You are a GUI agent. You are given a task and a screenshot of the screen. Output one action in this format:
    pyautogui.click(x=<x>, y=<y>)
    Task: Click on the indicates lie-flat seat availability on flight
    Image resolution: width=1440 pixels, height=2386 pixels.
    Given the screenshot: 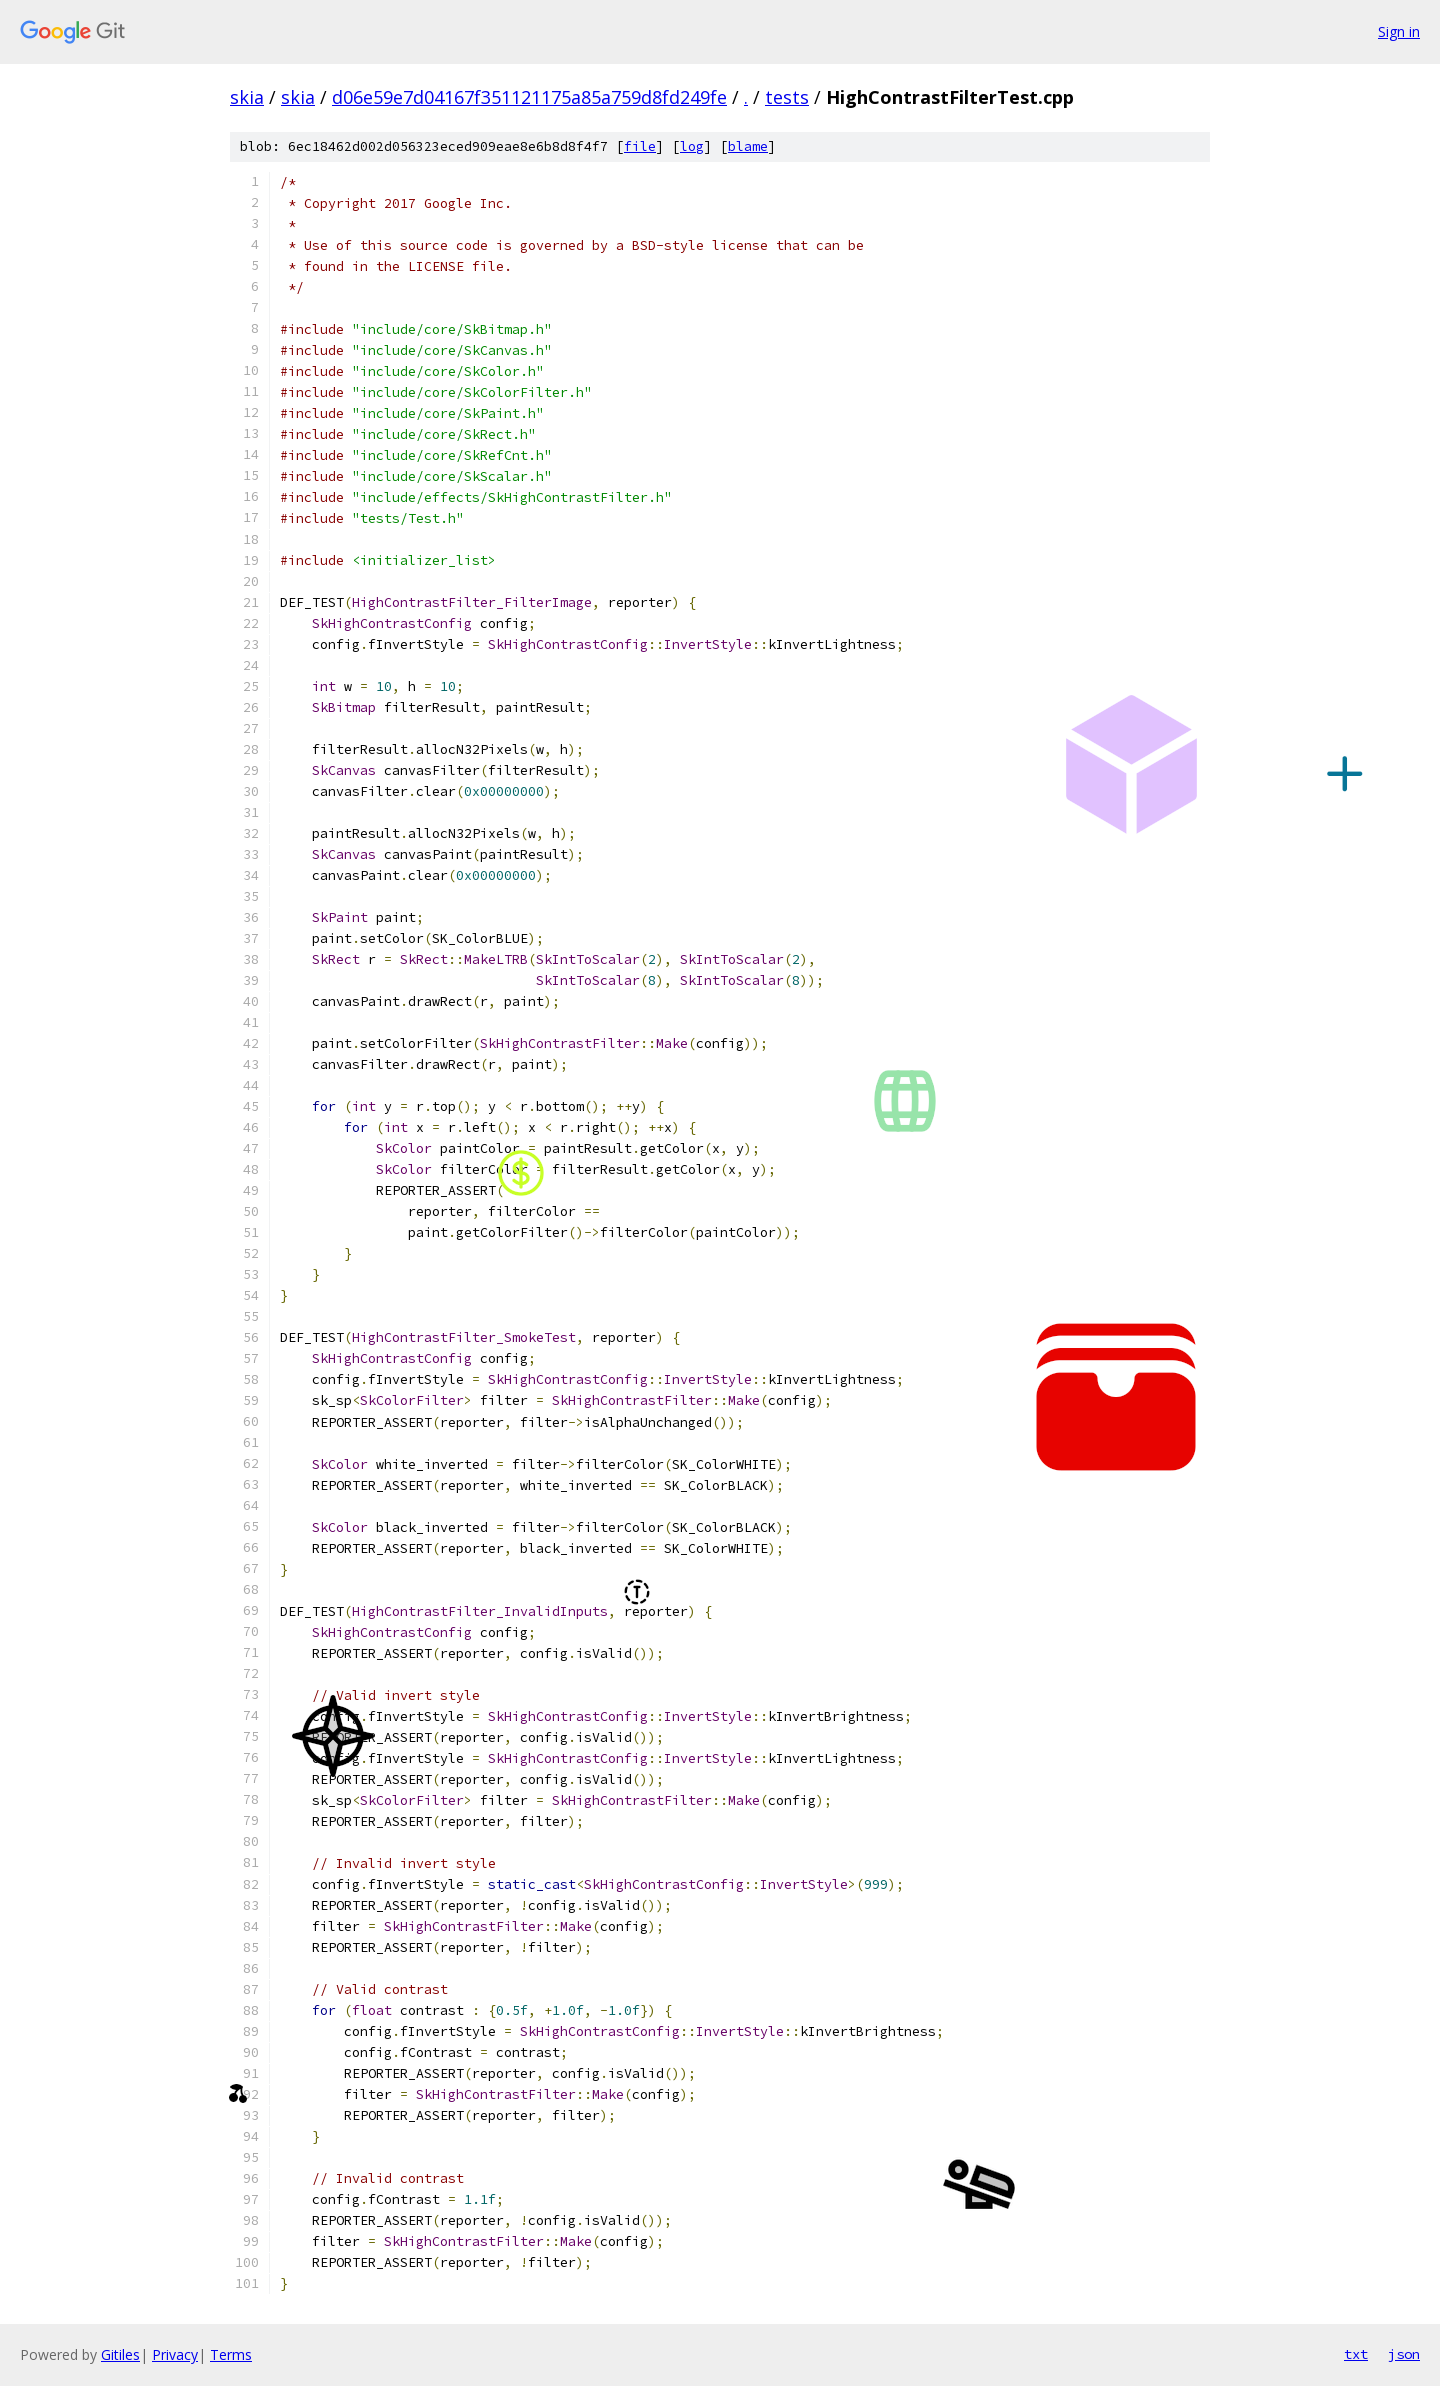 What is the action you would take?
    pyautogui.click(x=979, y=2185)
    